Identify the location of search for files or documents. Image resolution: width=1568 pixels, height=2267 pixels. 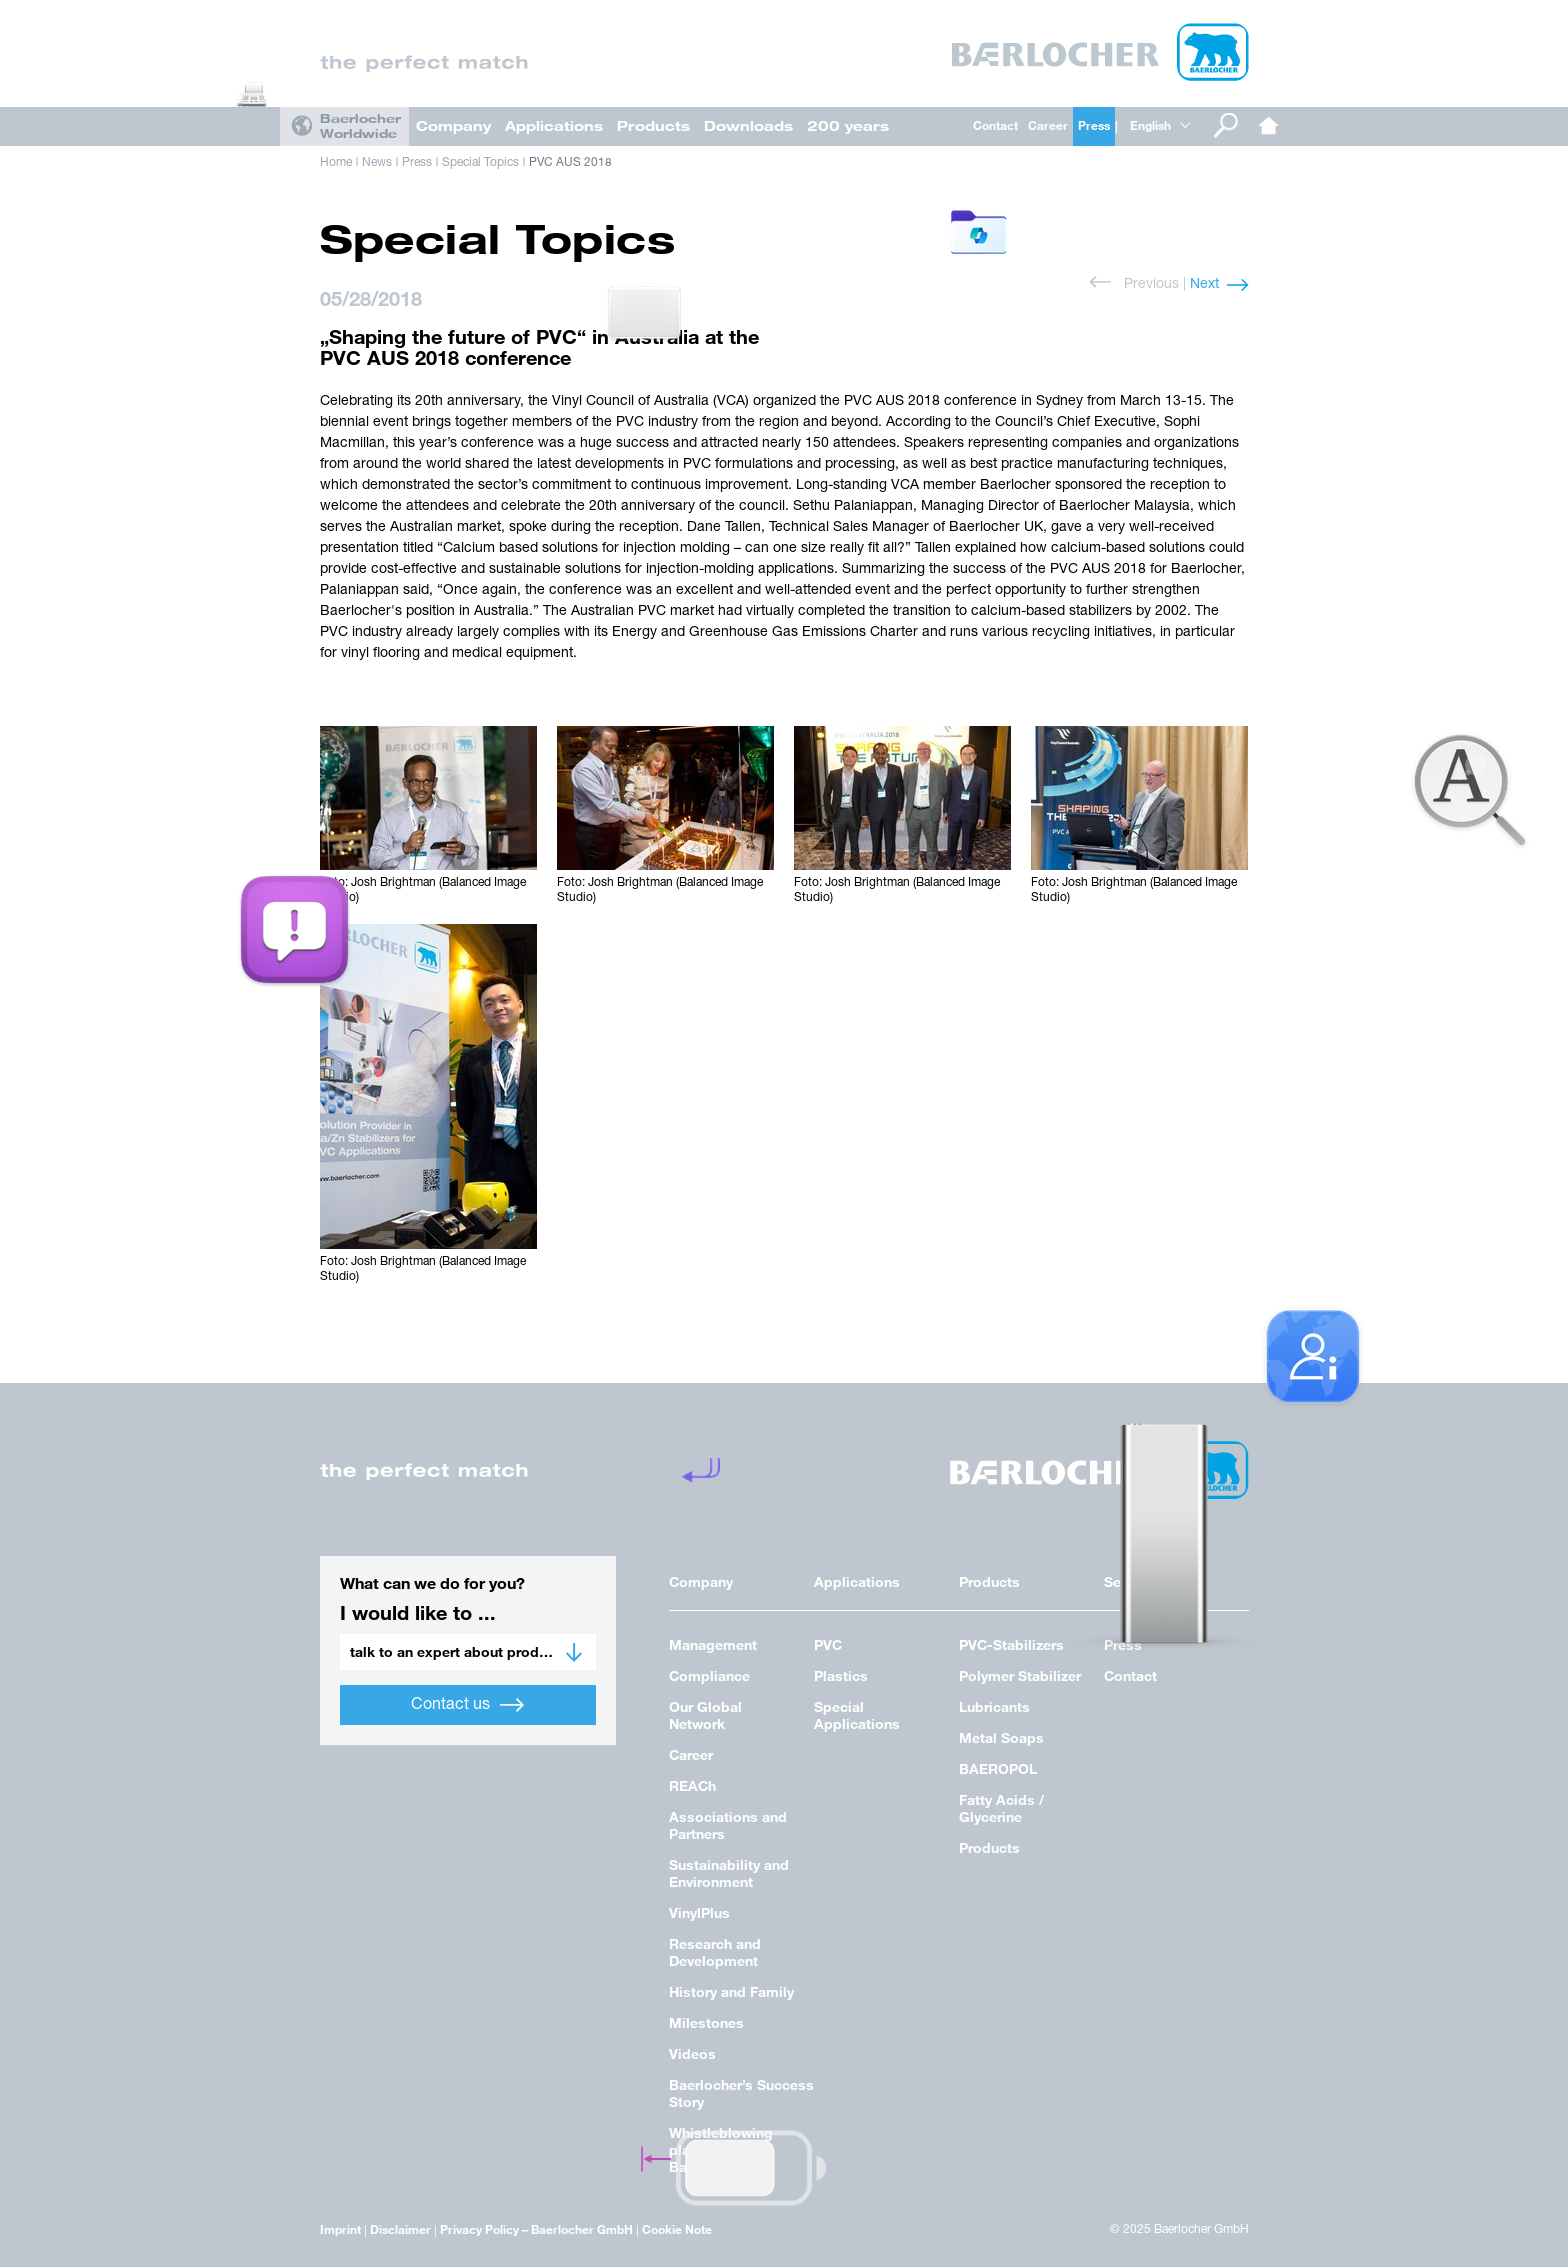
(1469, 789).